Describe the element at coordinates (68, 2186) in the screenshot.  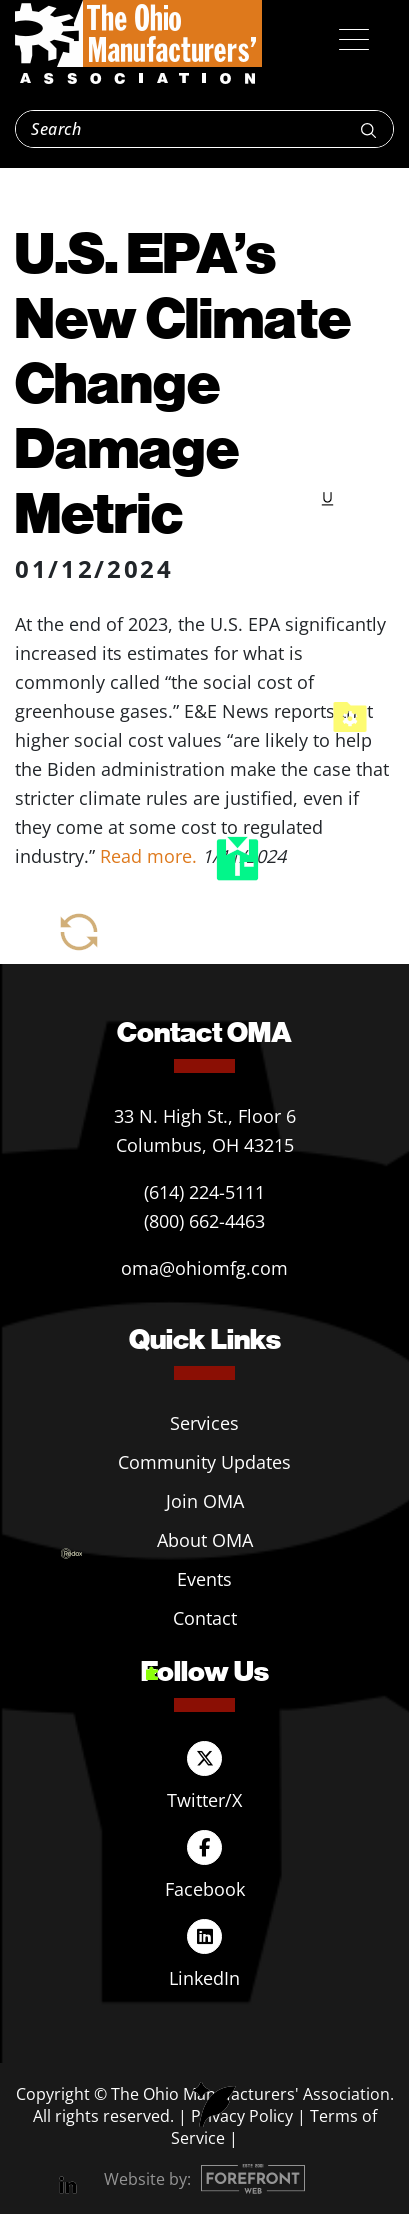
I see `connect with linkedin profile` at that location.